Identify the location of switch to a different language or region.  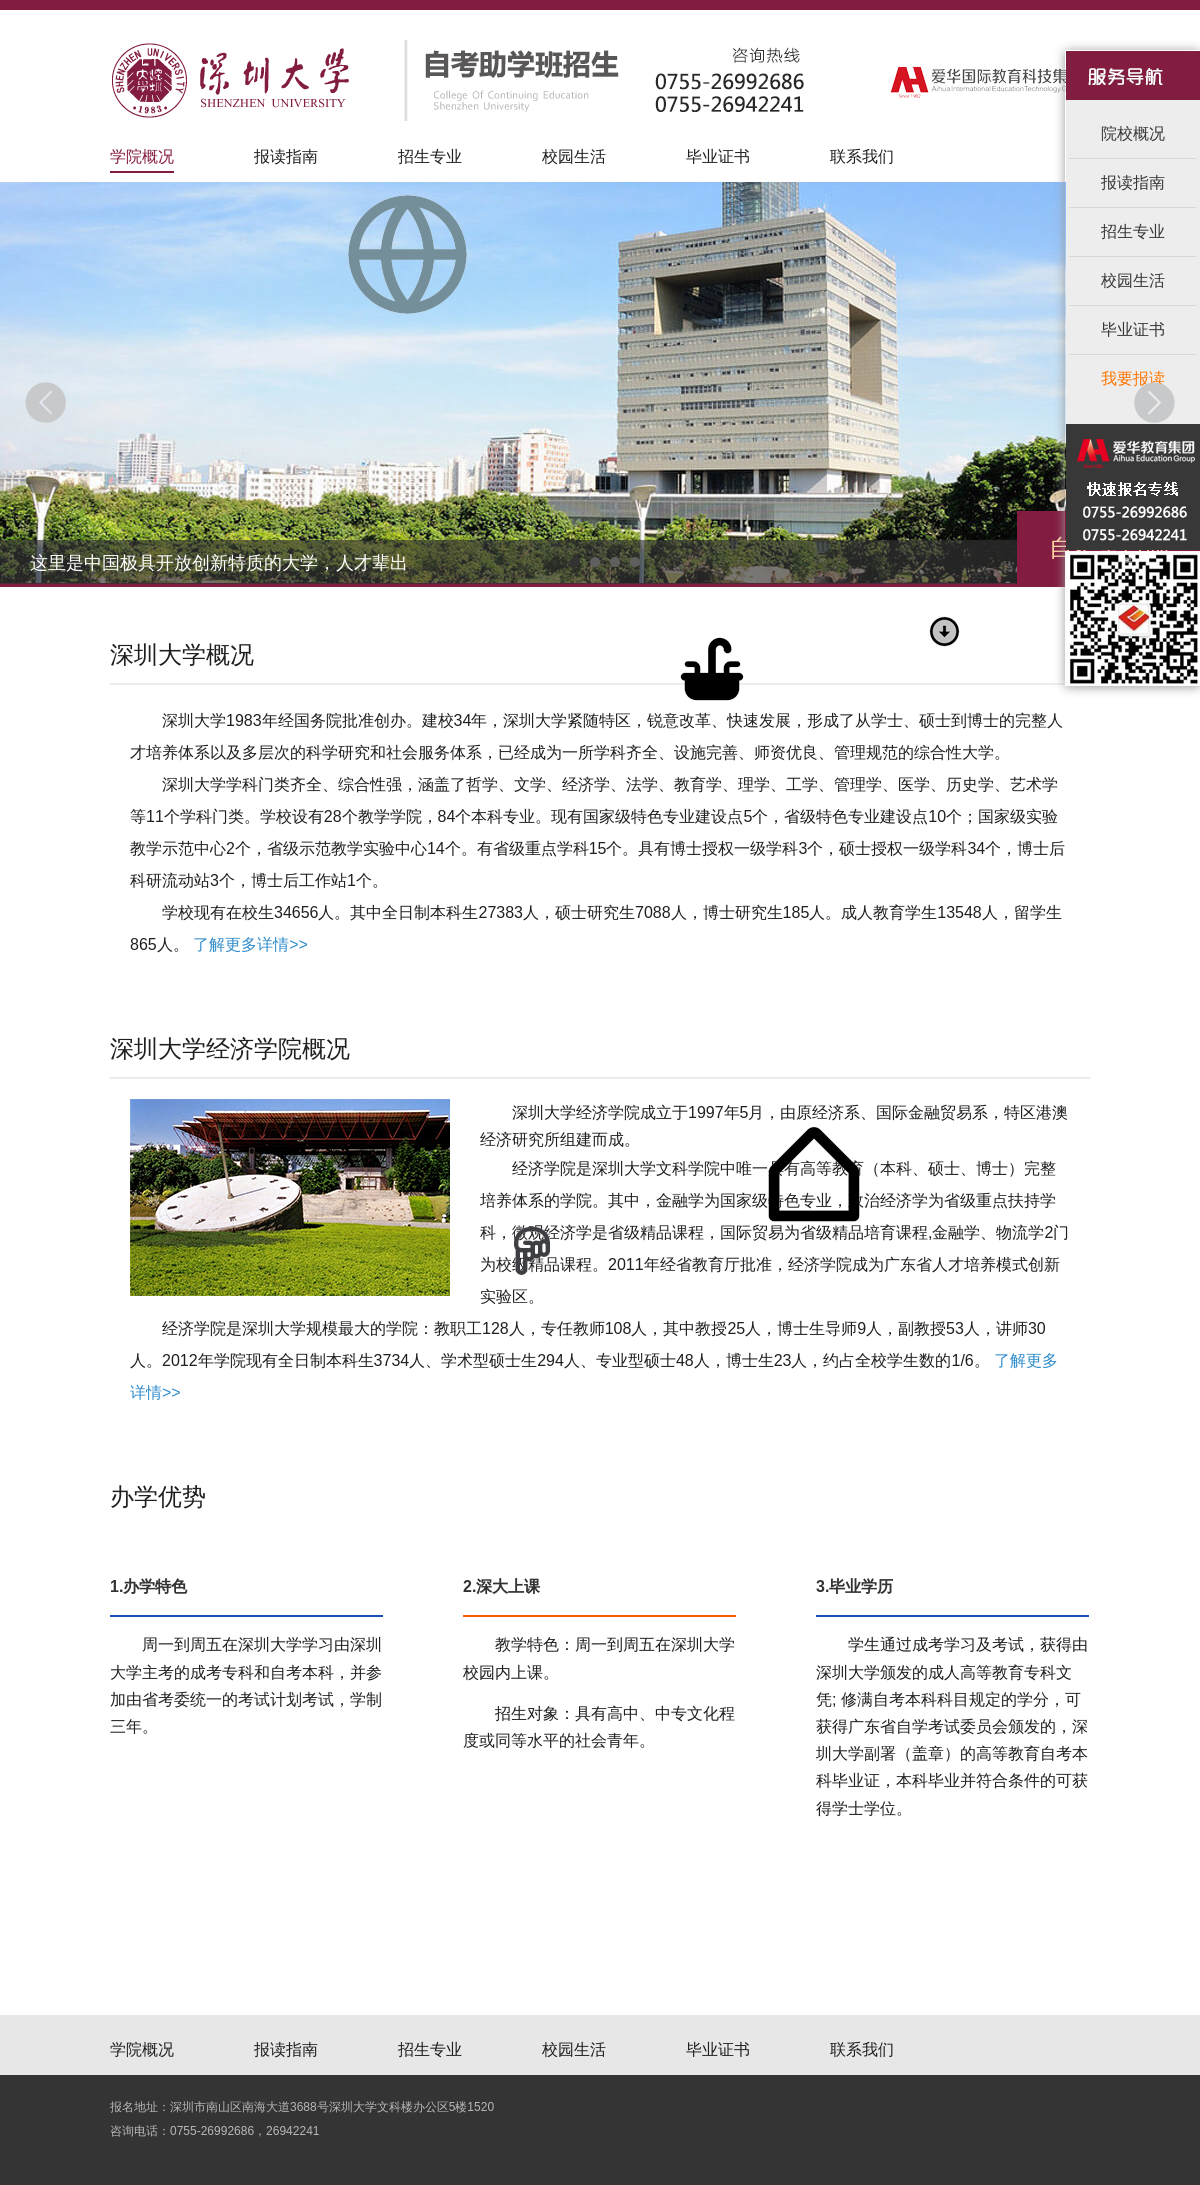
(407, 254).